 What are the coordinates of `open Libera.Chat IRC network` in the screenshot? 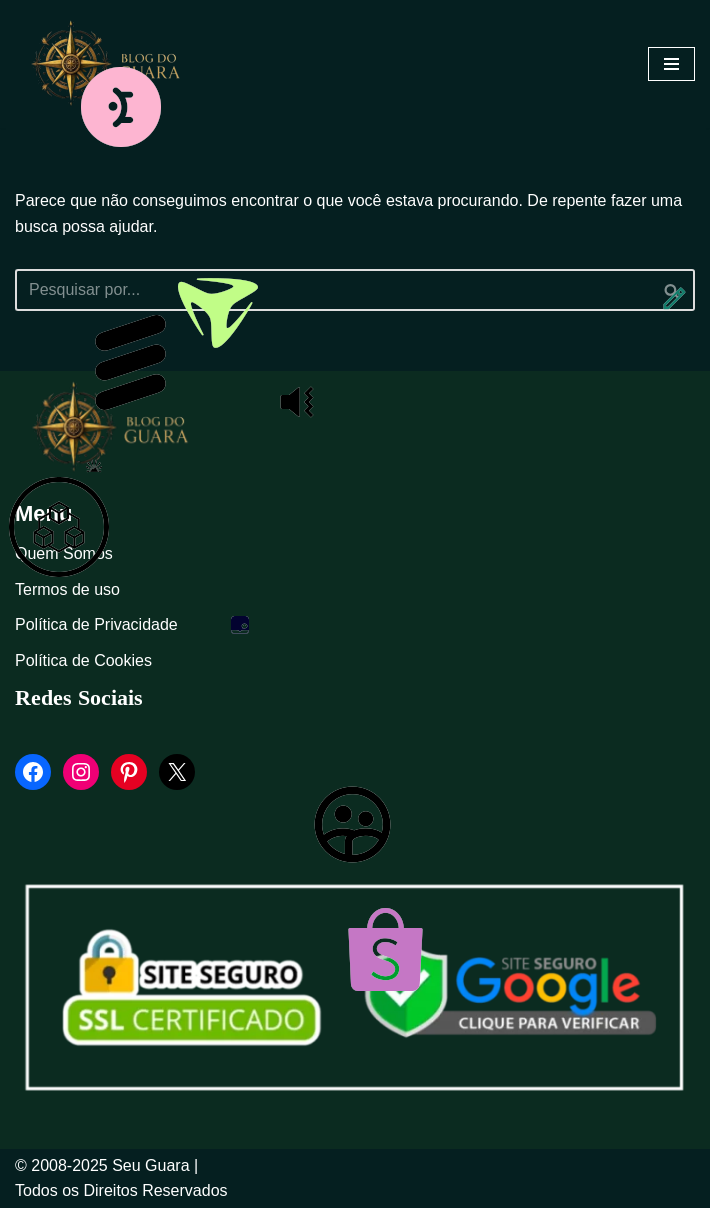 It's located at (94, 466).